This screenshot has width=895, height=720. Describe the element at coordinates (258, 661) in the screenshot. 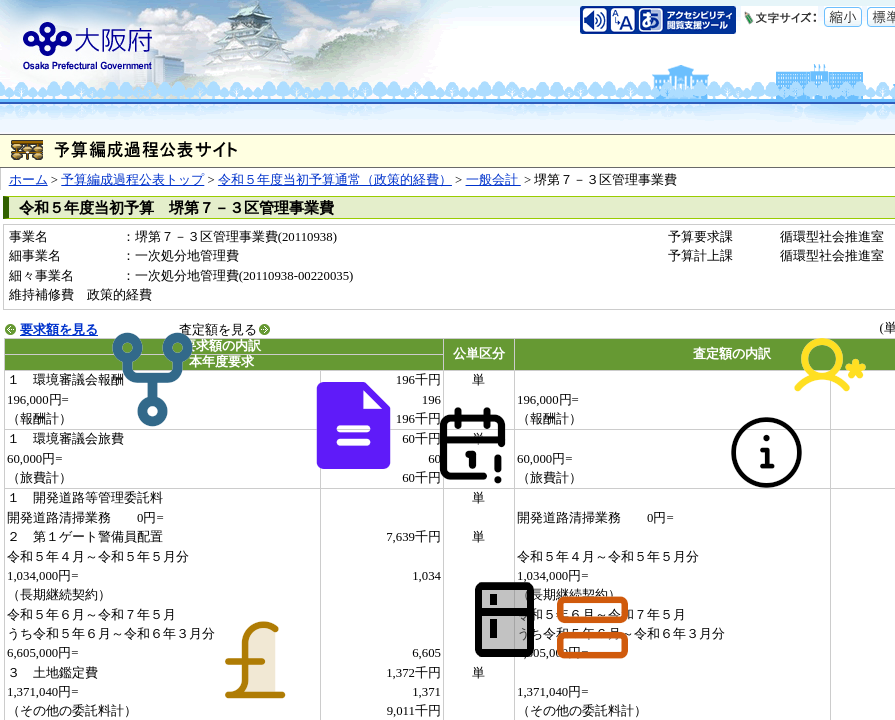

I see `view prices in british pounds` at that location.